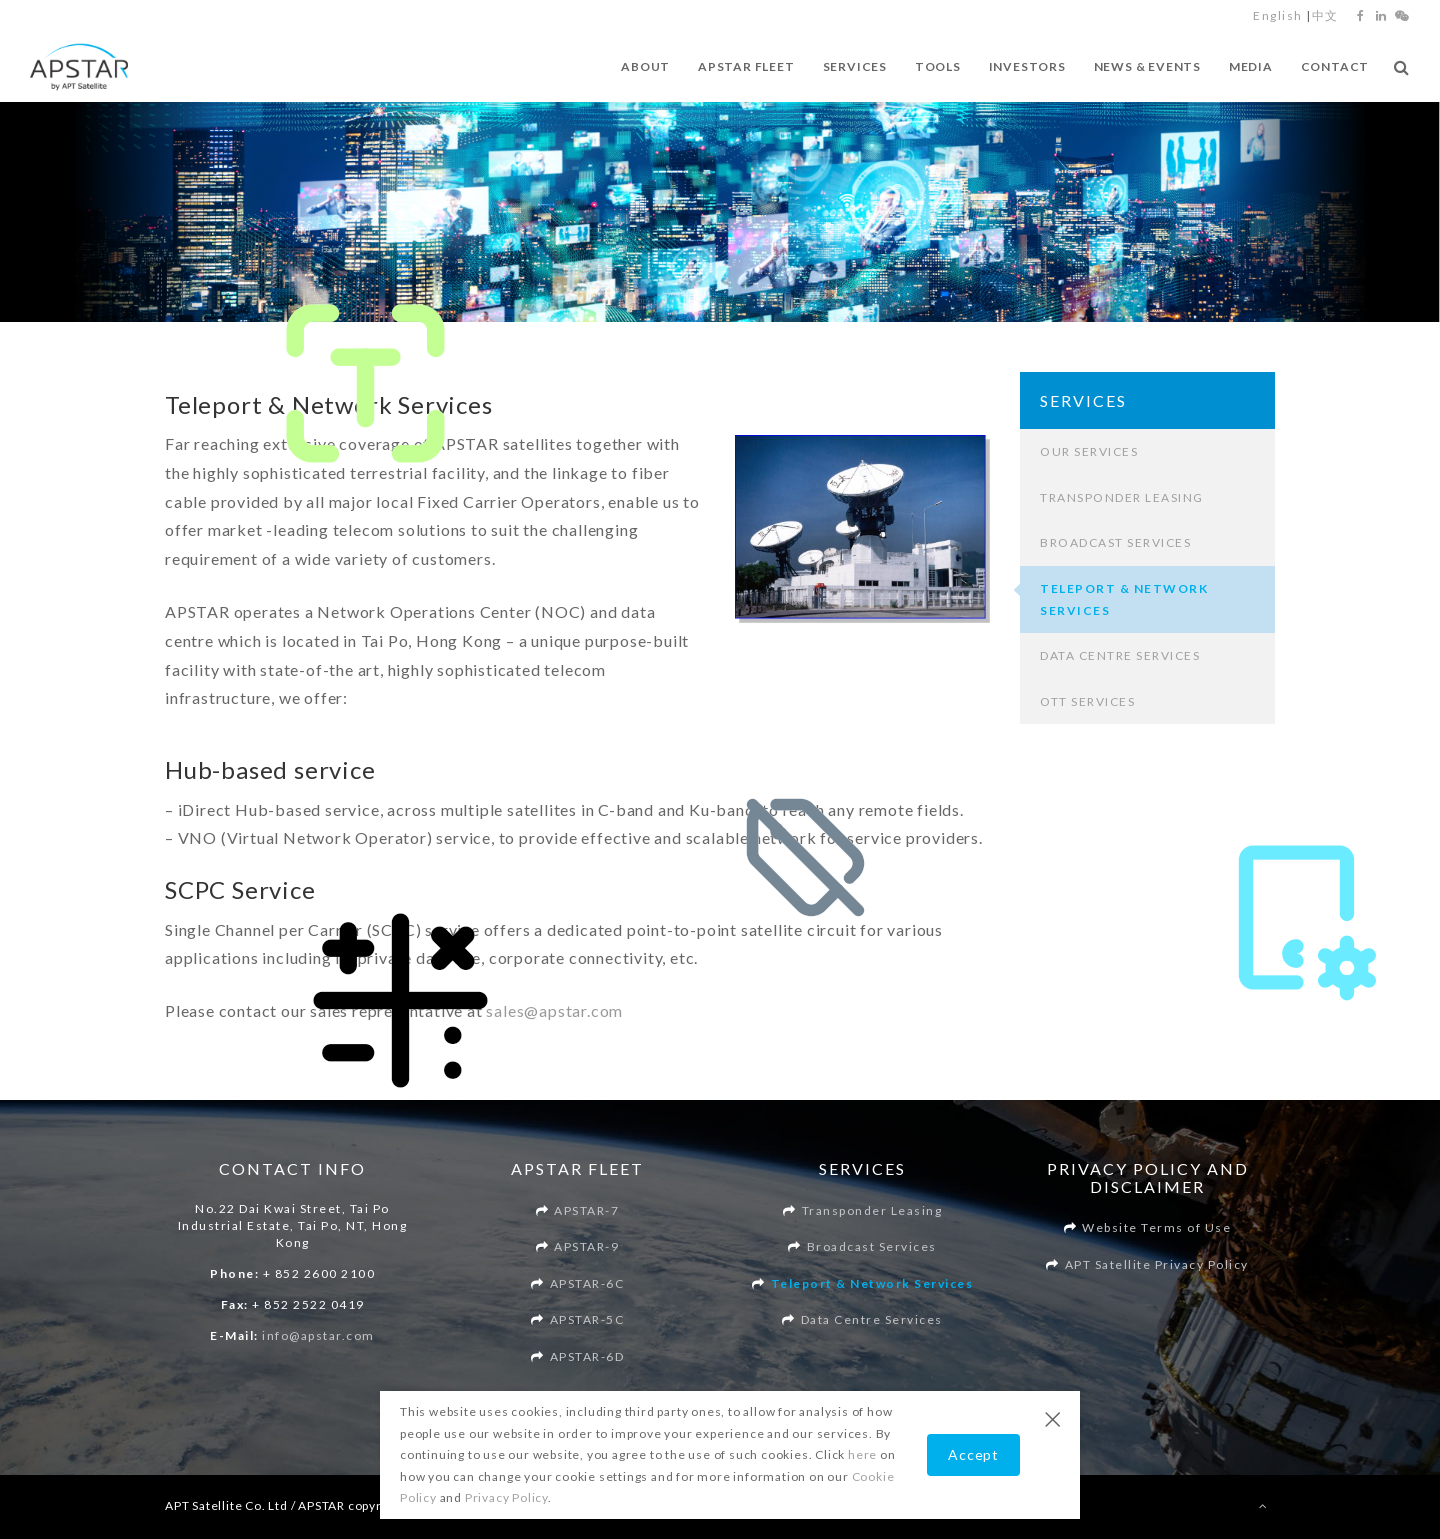  I want to click on open calculator or math tools, so click(400, 1000).